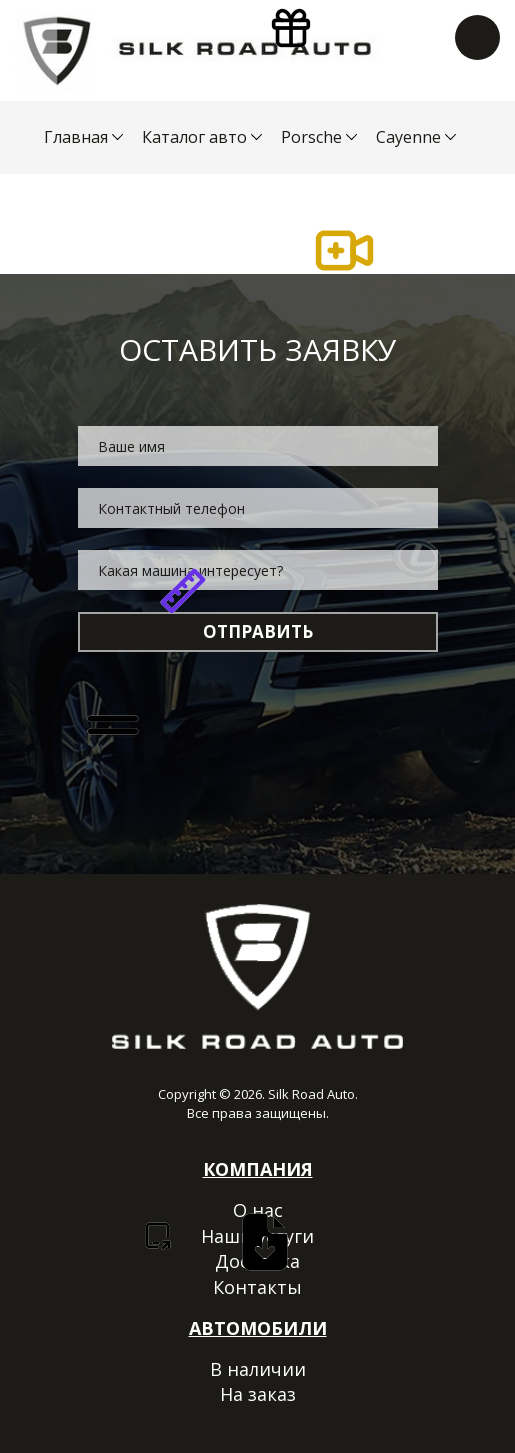 This screenshot has height=1453, width=515. Describe the element at coordinates (344, 250) in the screenshot. I see `add a new video` at that location.